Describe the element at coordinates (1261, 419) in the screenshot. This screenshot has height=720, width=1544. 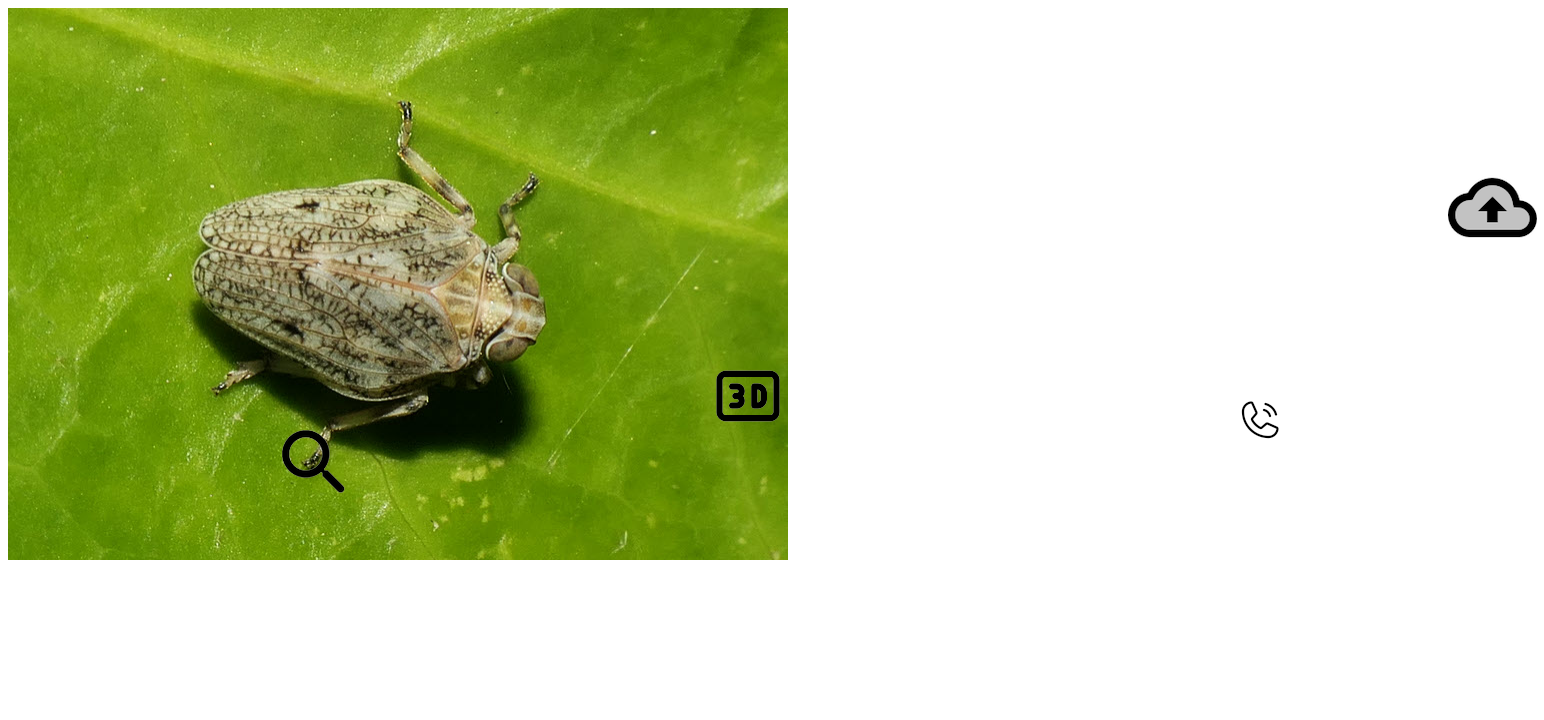
I see `make a phone call` at that location.